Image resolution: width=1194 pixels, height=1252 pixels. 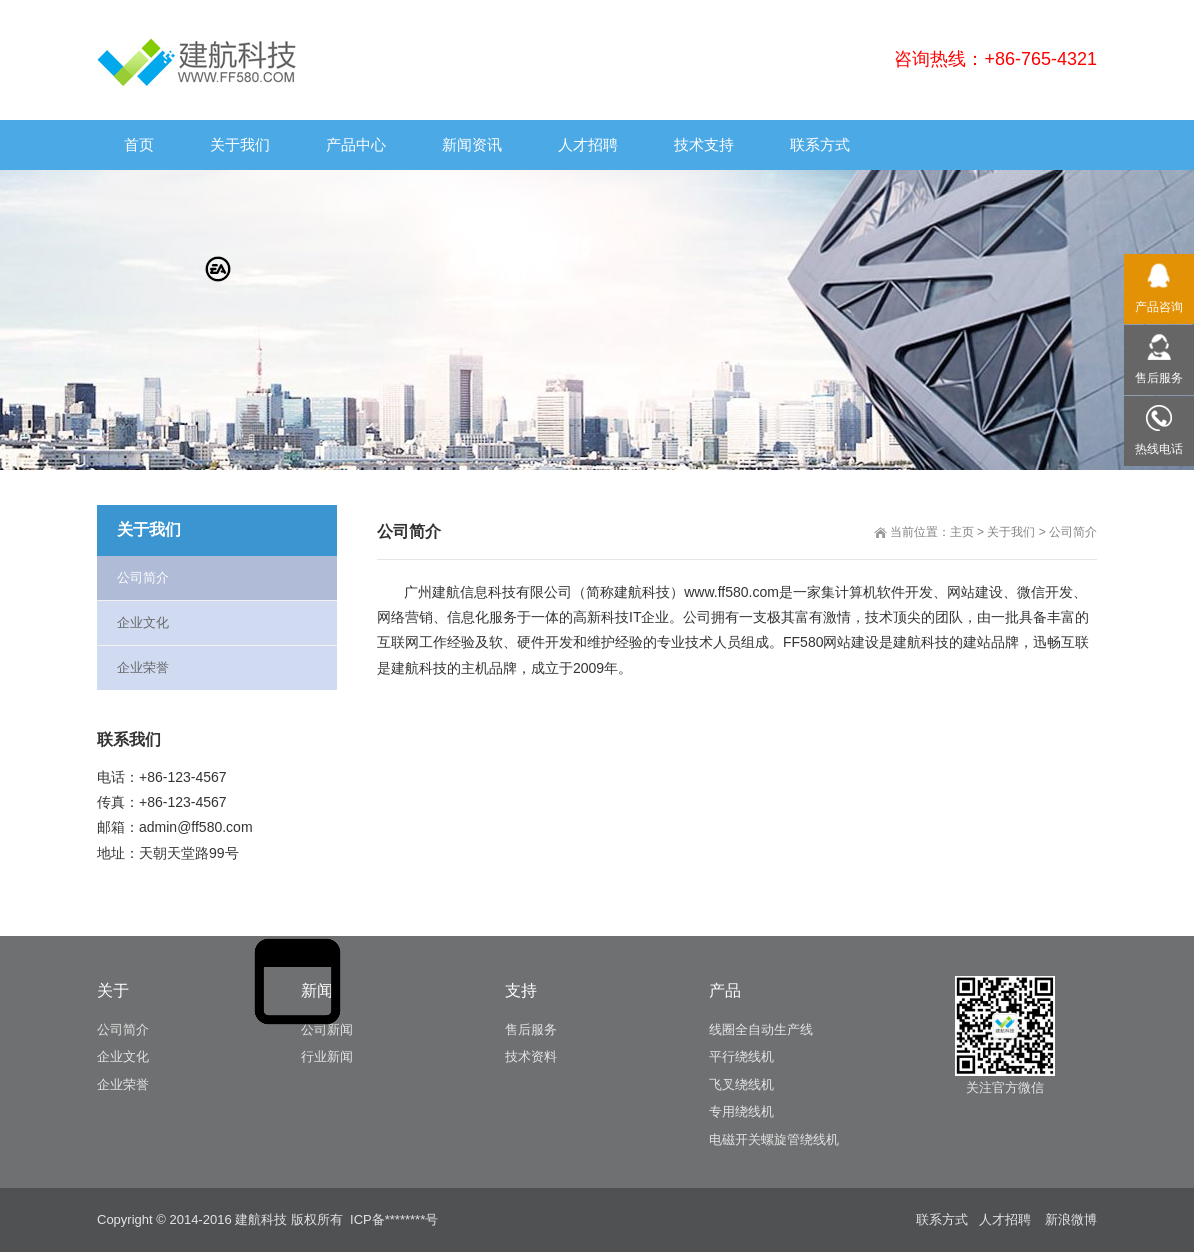 I want to click on toggle the navigation bar visibility, so click(x=297, y=981).